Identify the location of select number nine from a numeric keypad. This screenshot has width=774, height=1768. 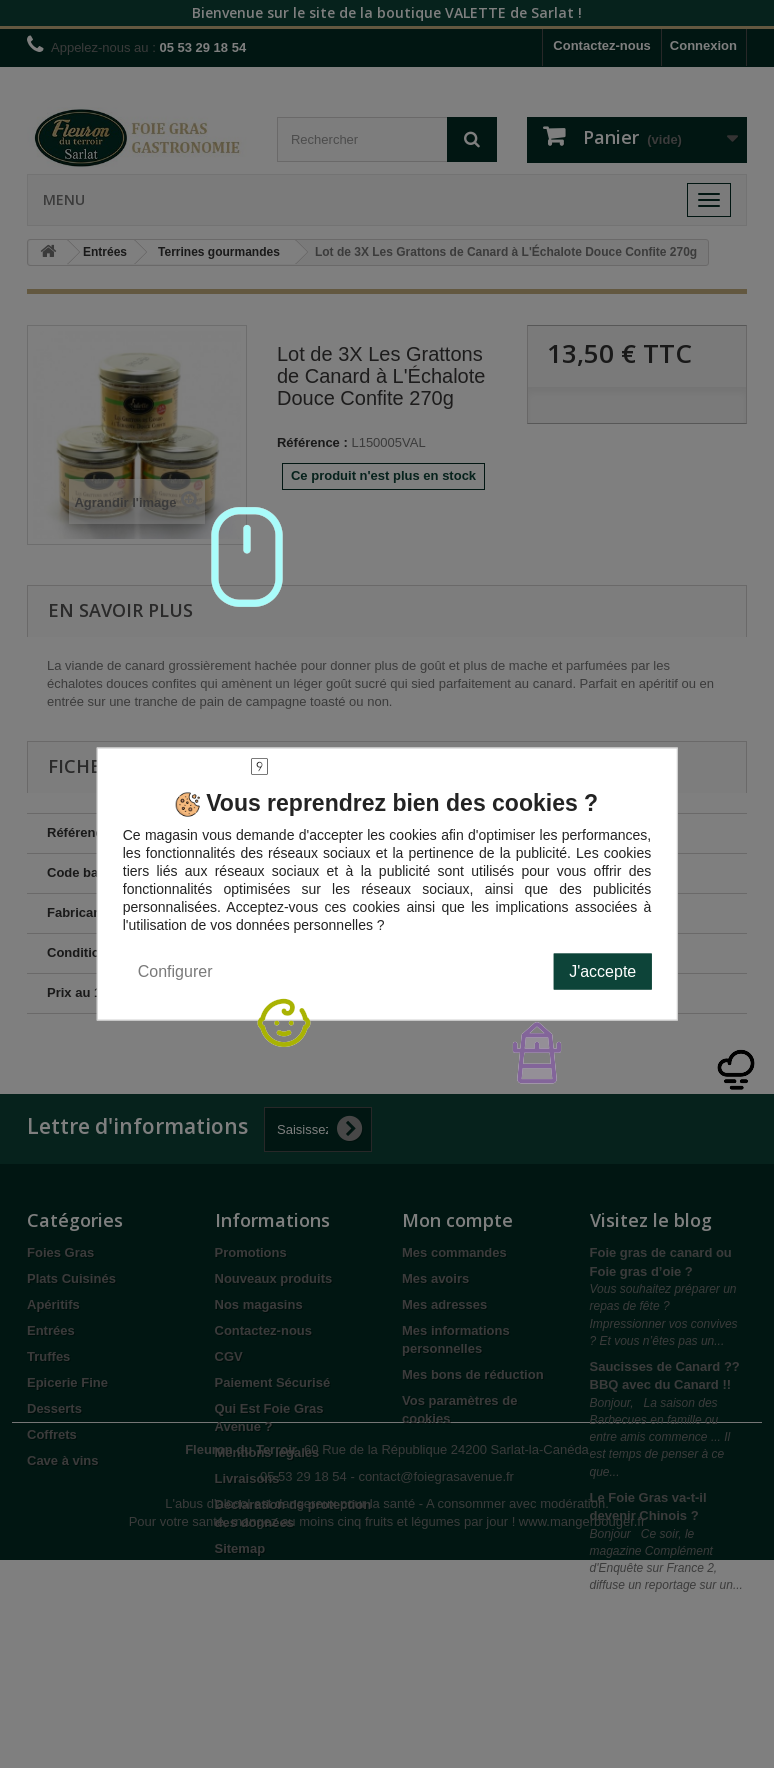
(259, 766).